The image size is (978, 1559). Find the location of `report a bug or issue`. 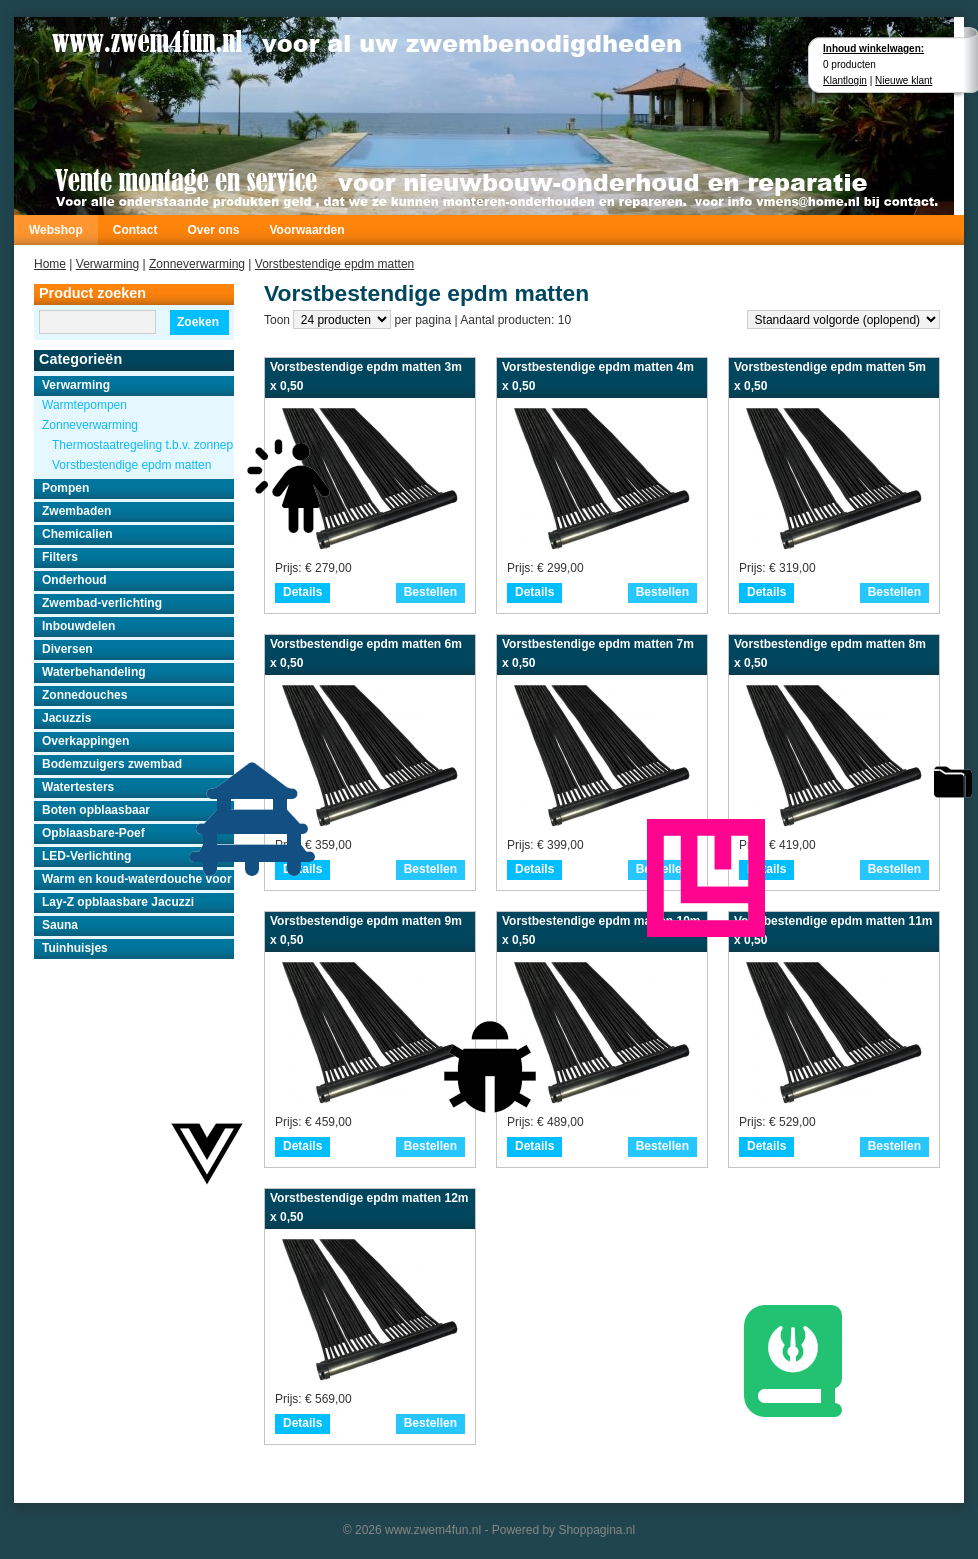

report a bug or issue is located at coordinates (490, 1067).